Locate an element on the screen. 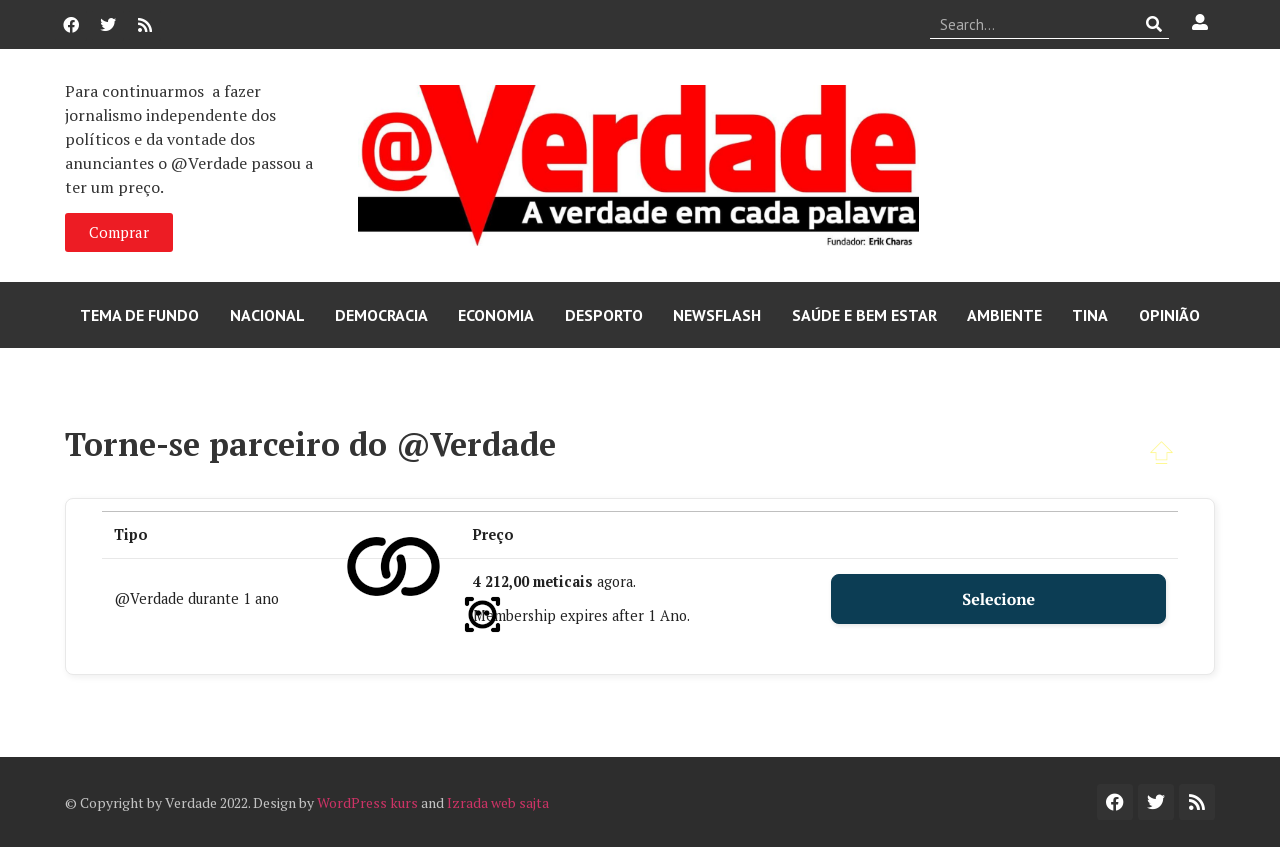 The image size is (1280, 847). scan face to unlock or authenticate is located at coordinates (482, 614).